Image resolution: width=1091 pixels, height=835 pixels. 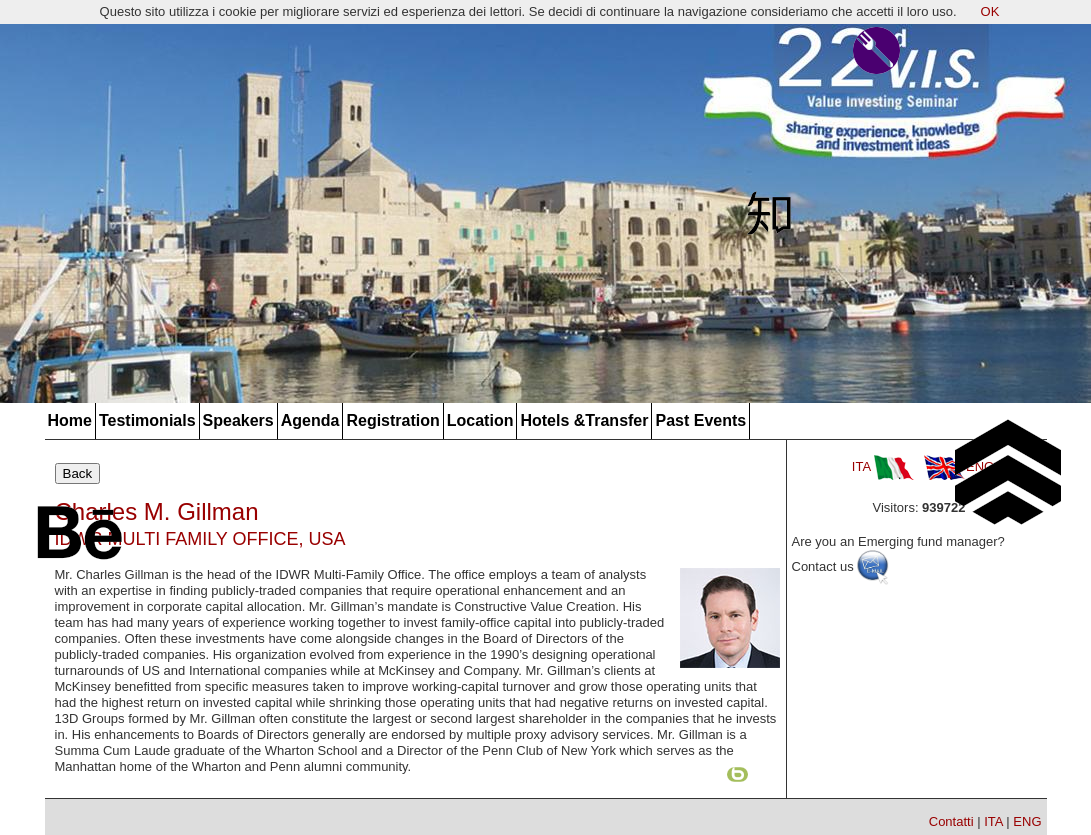 I want to click on visit behance profile or portfolio, so click(x=79, y=531).